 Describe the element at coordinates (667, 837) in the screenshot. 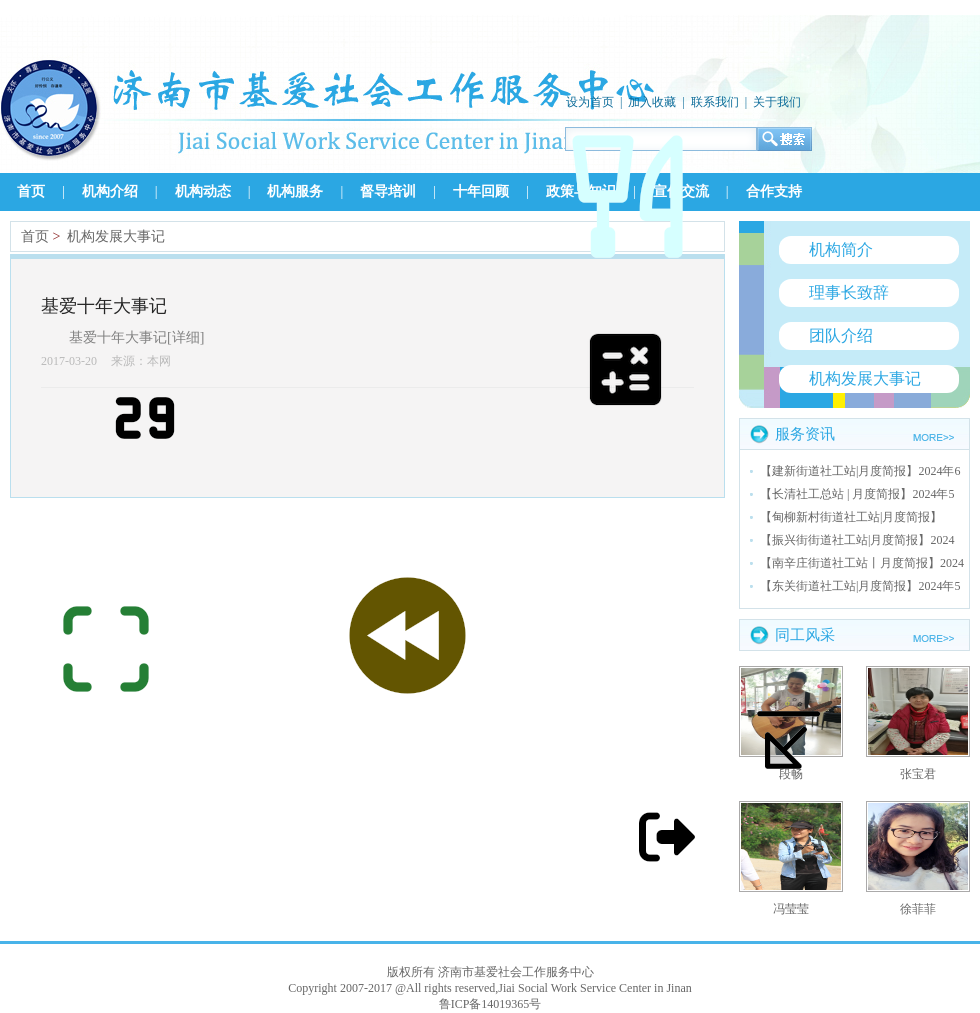

I see `log out of your account` at that location.